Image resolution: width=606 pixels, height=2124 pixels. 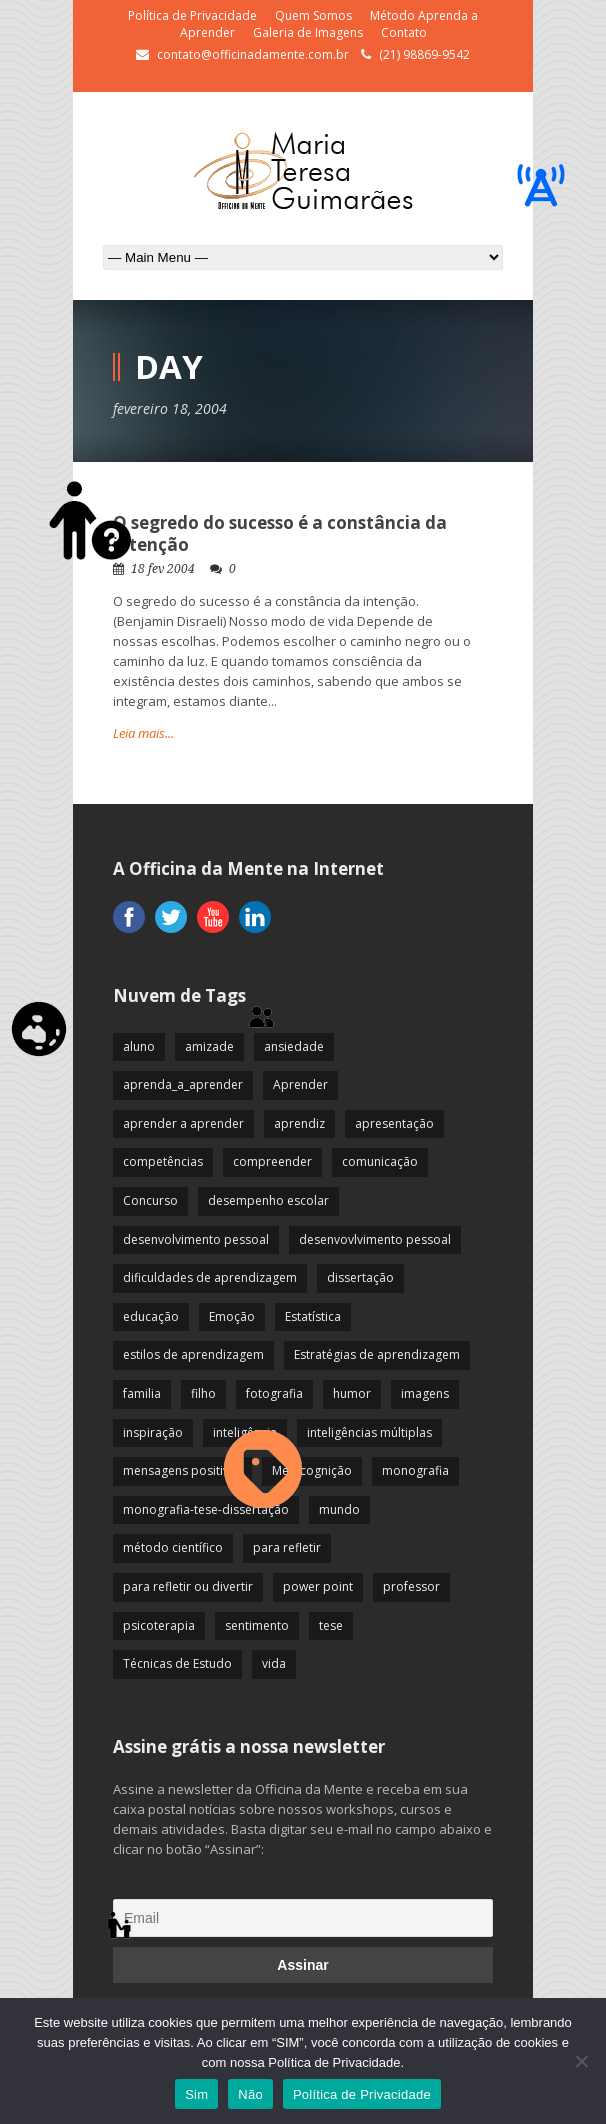 What do you see at coordinates (120, 1925) in the screenshot?
I see `indicates child supervision required` at bounding box center [120, 1925].